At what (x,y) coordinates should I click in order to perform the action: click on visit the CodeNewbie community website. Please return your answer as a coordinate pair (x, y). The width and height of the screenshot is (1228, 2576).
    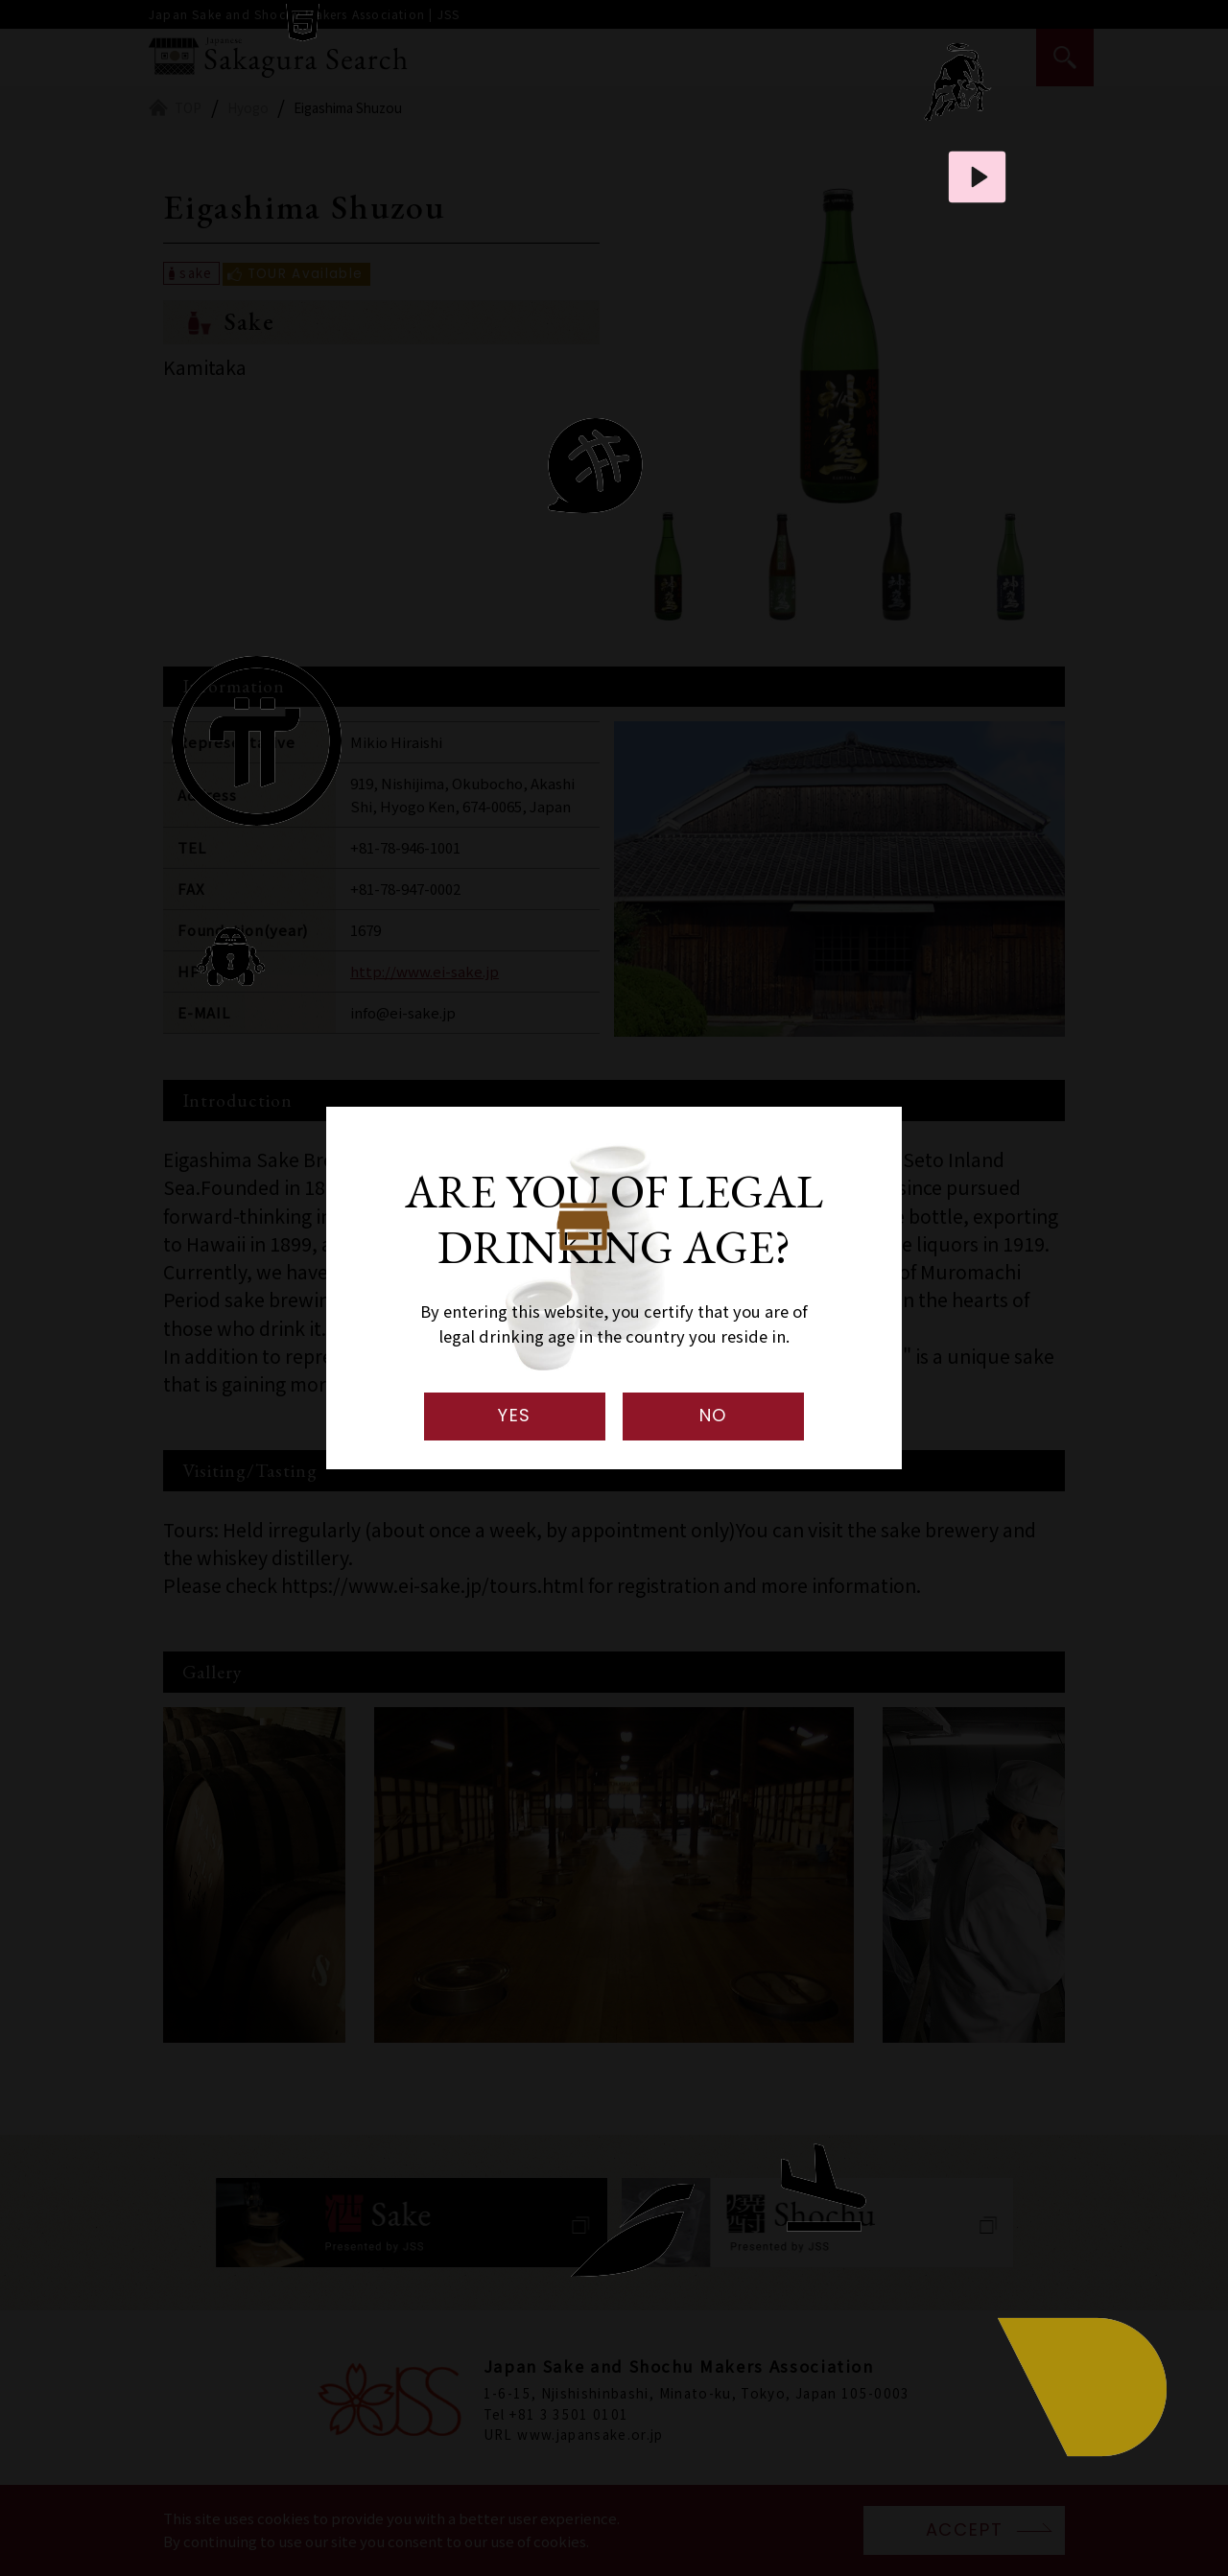
    Looking at the image, I should click on (595, 465).